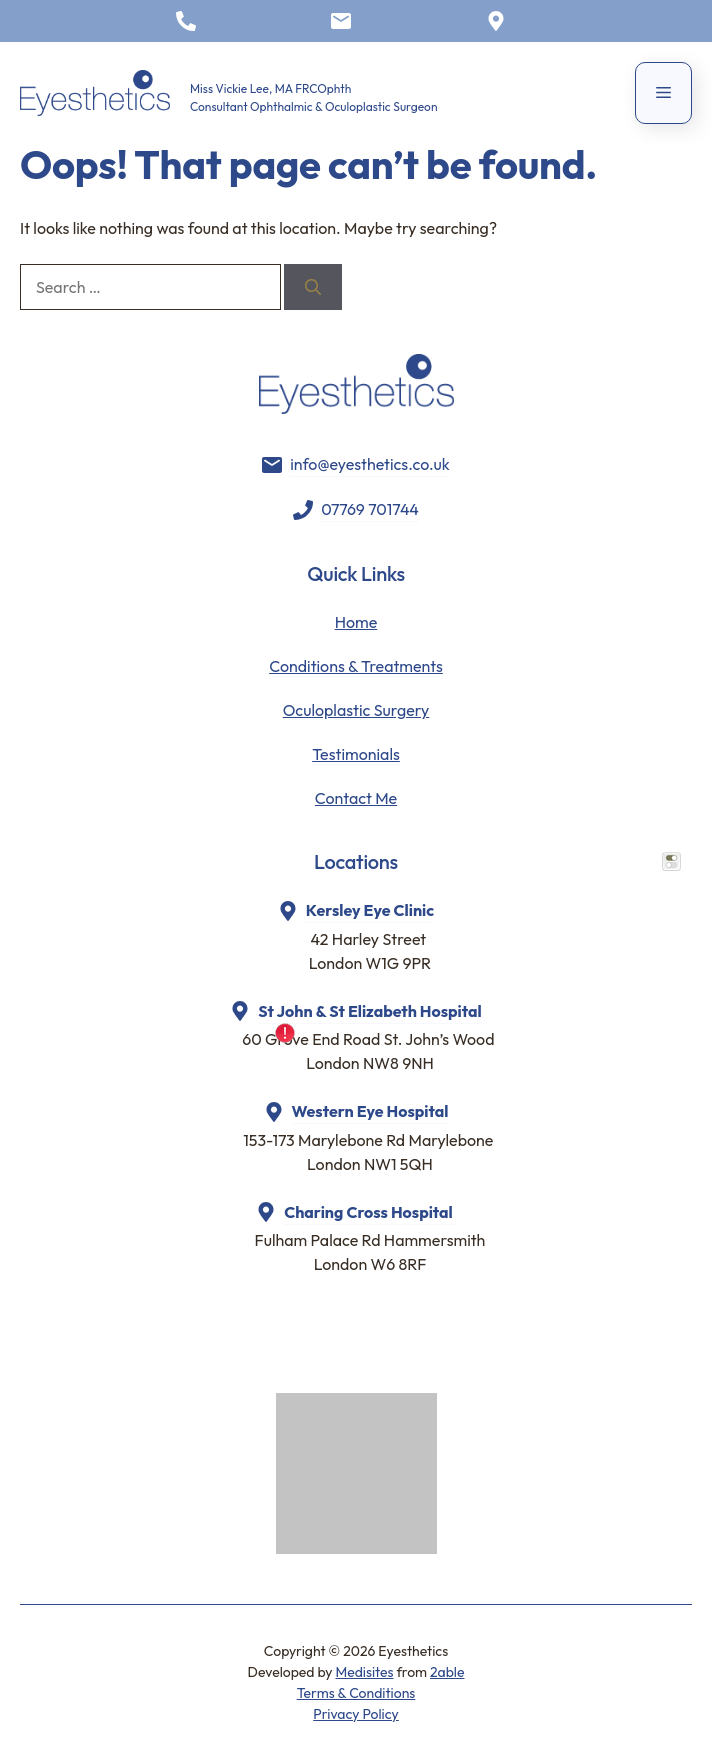 The image size is (712, 1761). Describe the element at coordinates (671, 861) in the screenshot. I see `open gnome tweaks to customize desktop settings` at that location.